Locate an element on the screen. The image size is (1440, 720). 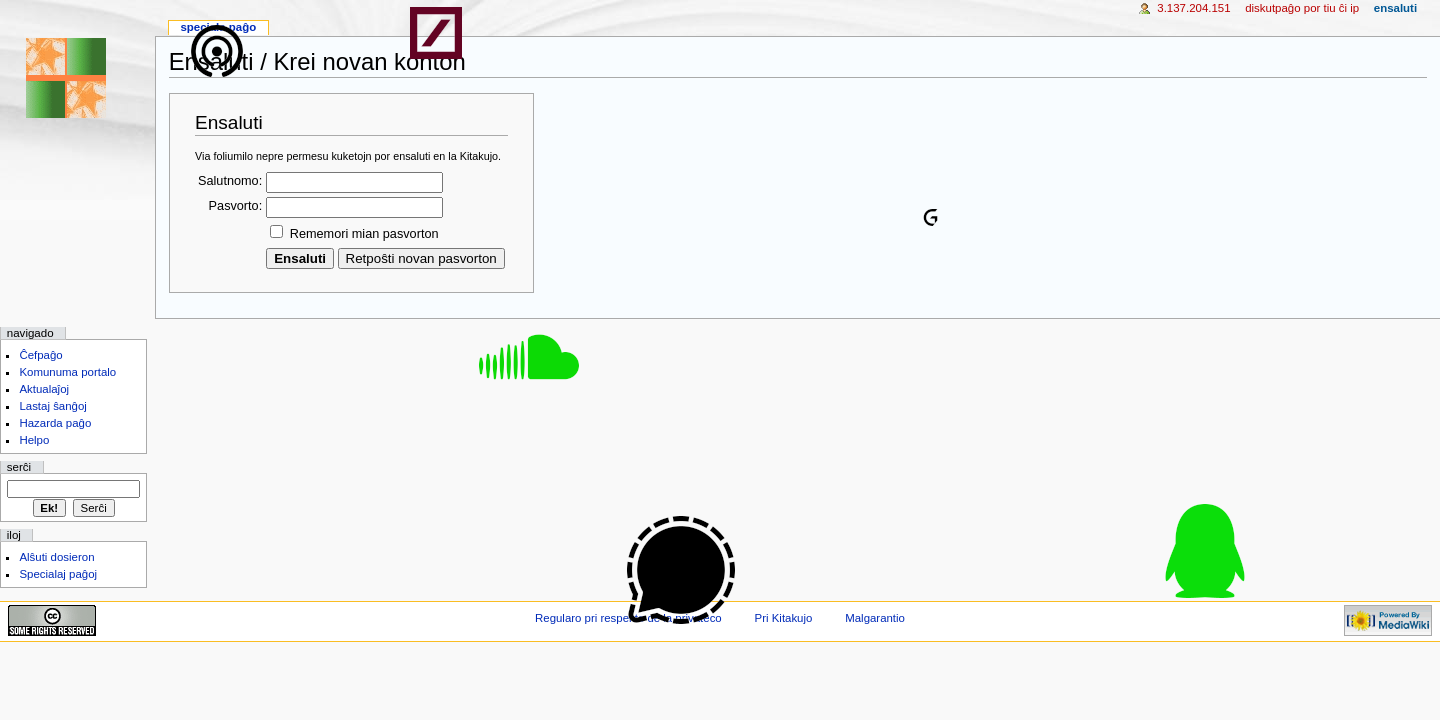
open QQ messaging app is located at coordinates (1205, 551).